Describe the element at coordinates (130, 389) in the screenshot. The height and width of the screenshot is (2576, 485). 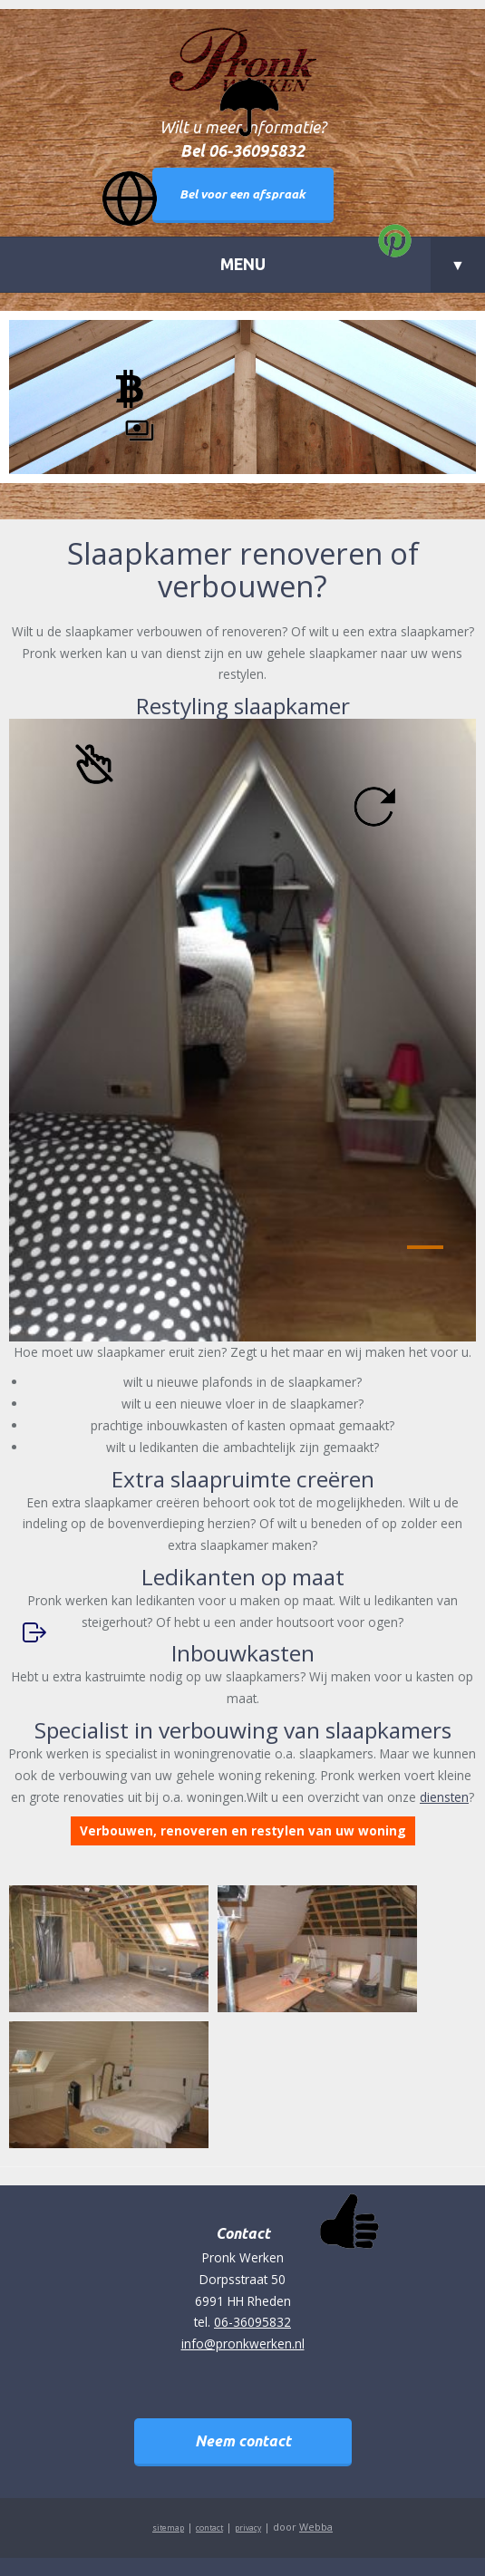
I see `bitcoin cryptocurrency logo` at that location.